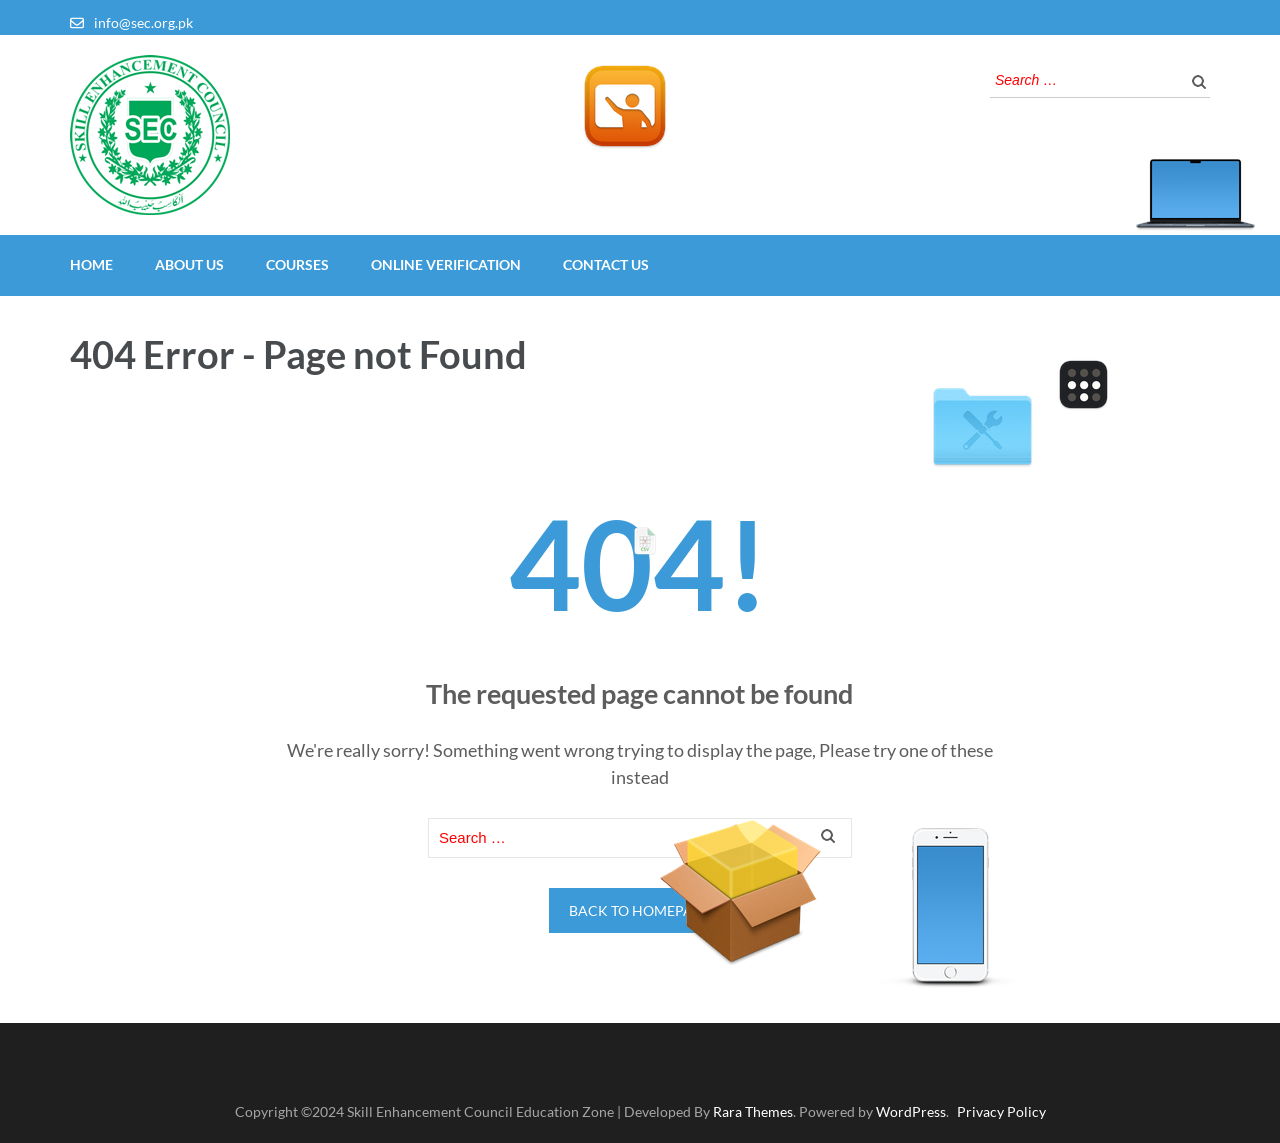 This screenshot has height=1143, width=1280. Describe the element at coordinates (645, 541) in the screenshot. I see `open a CSV spreadsheet file` at that location.